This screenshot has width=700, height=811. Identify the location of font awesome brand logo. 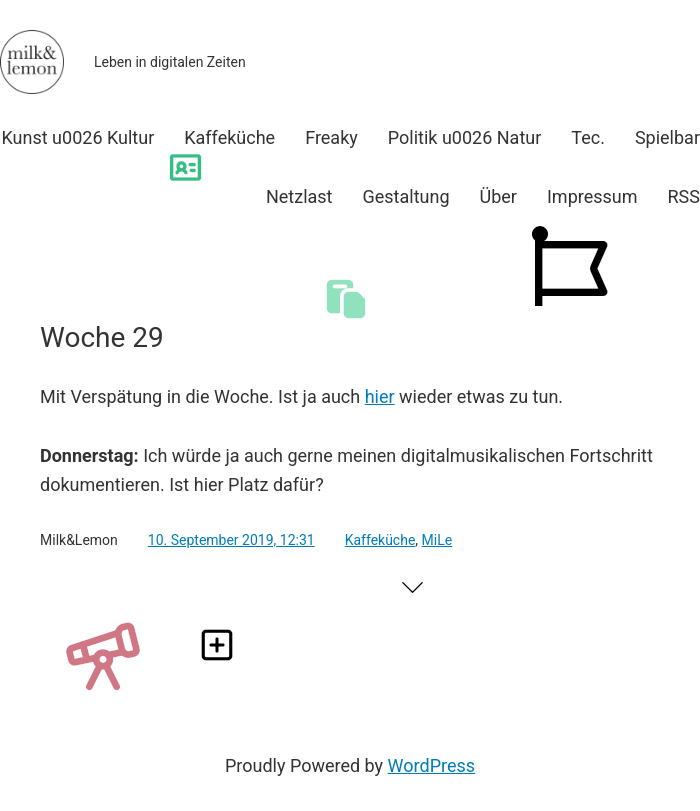
(570, 266).